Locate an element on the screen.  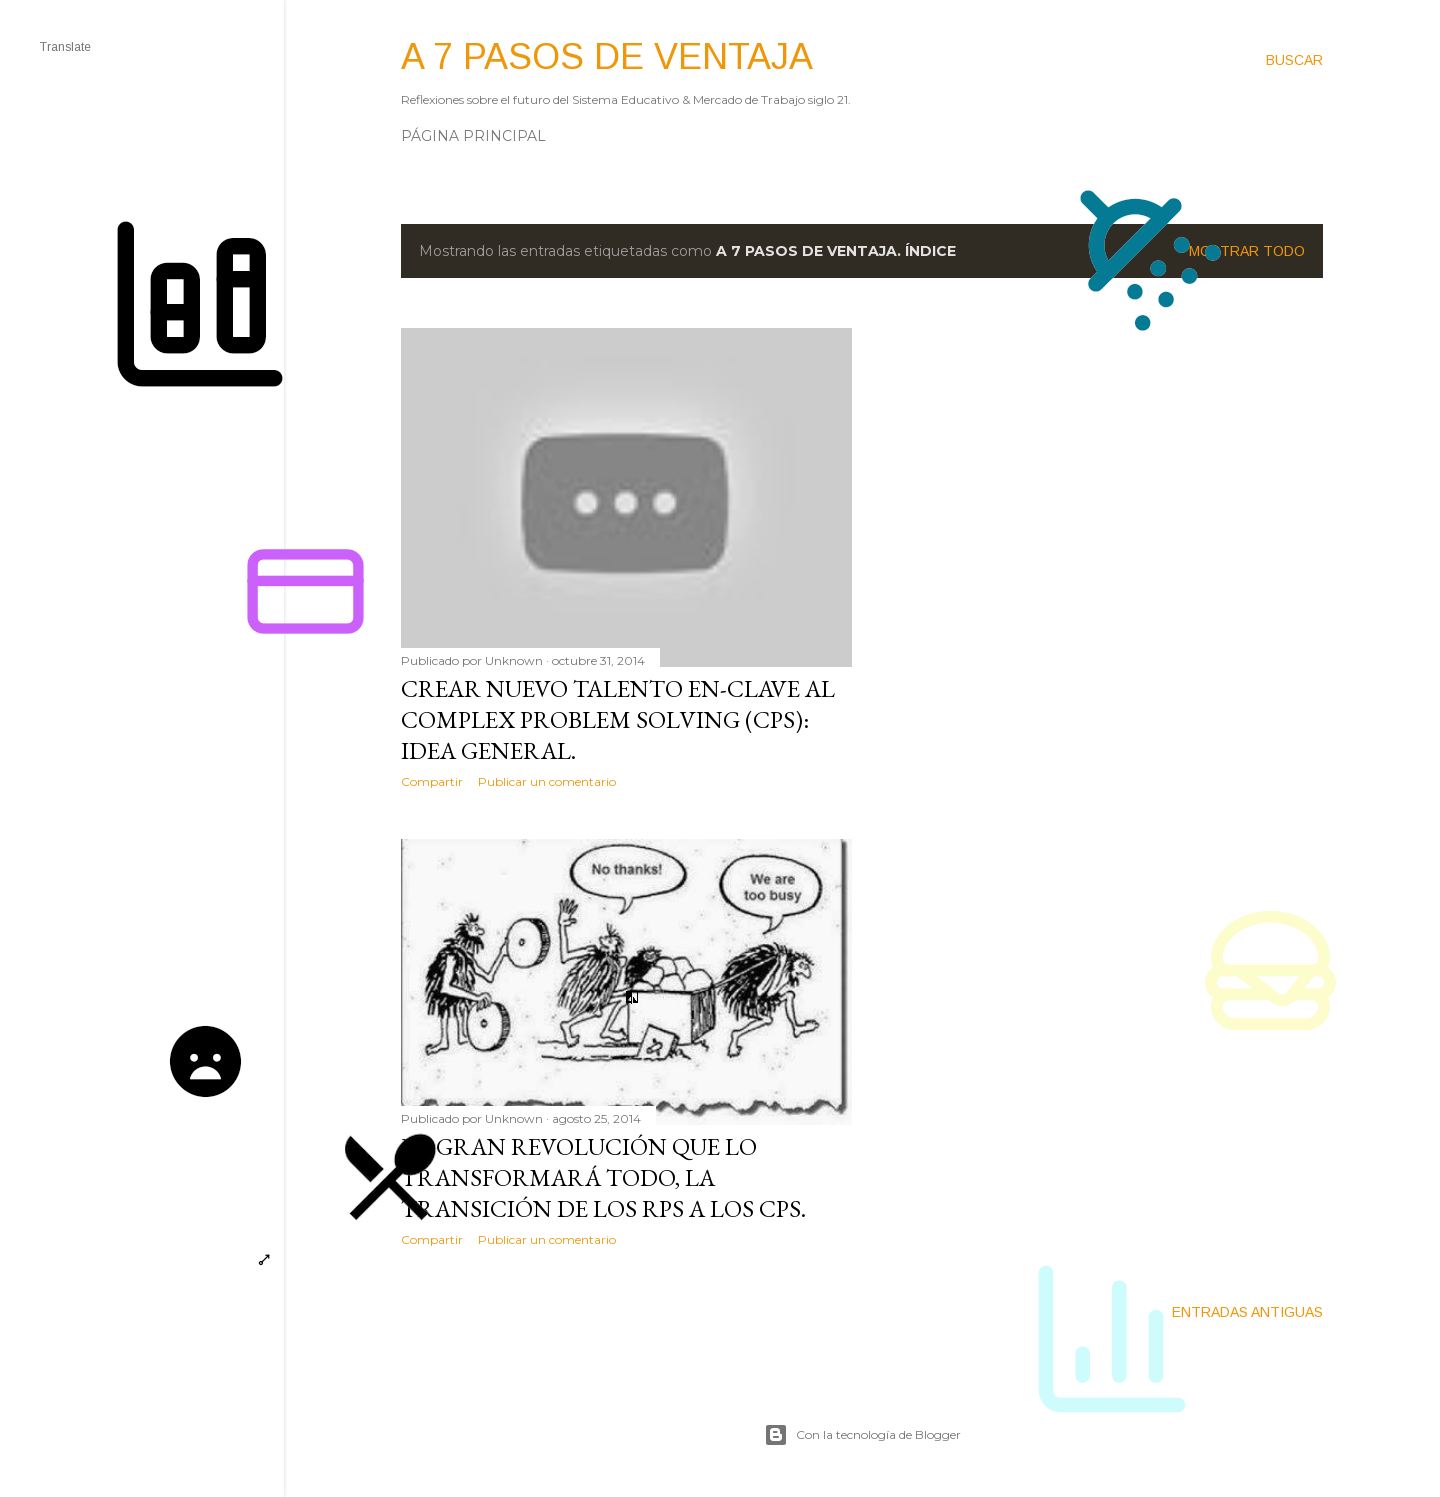
view analytics or statistics is located at coordinates (1112, 1339).